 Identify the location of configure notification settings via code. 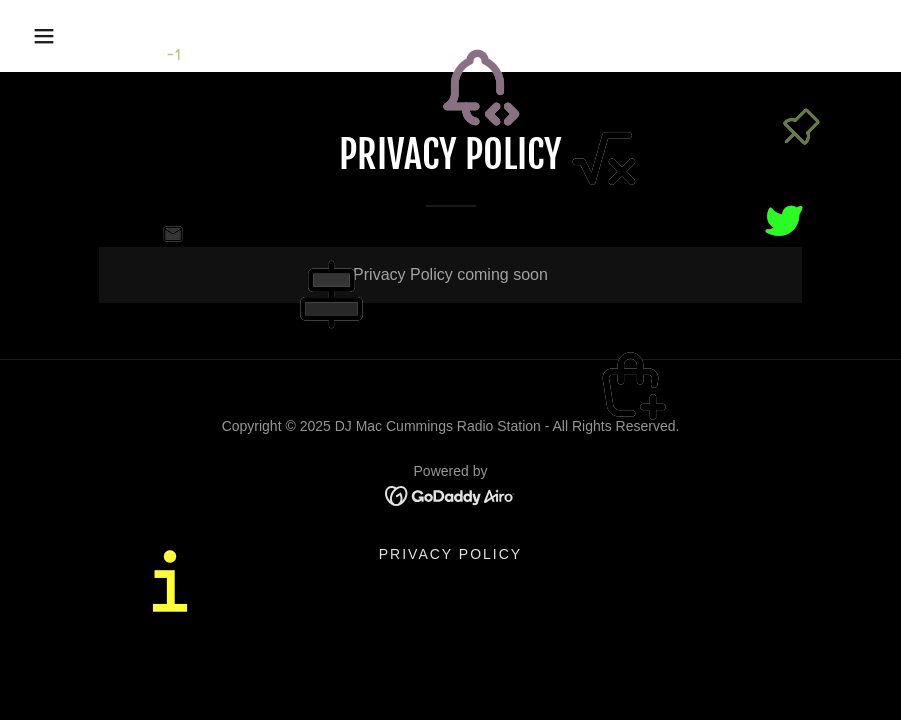
(477, 87).